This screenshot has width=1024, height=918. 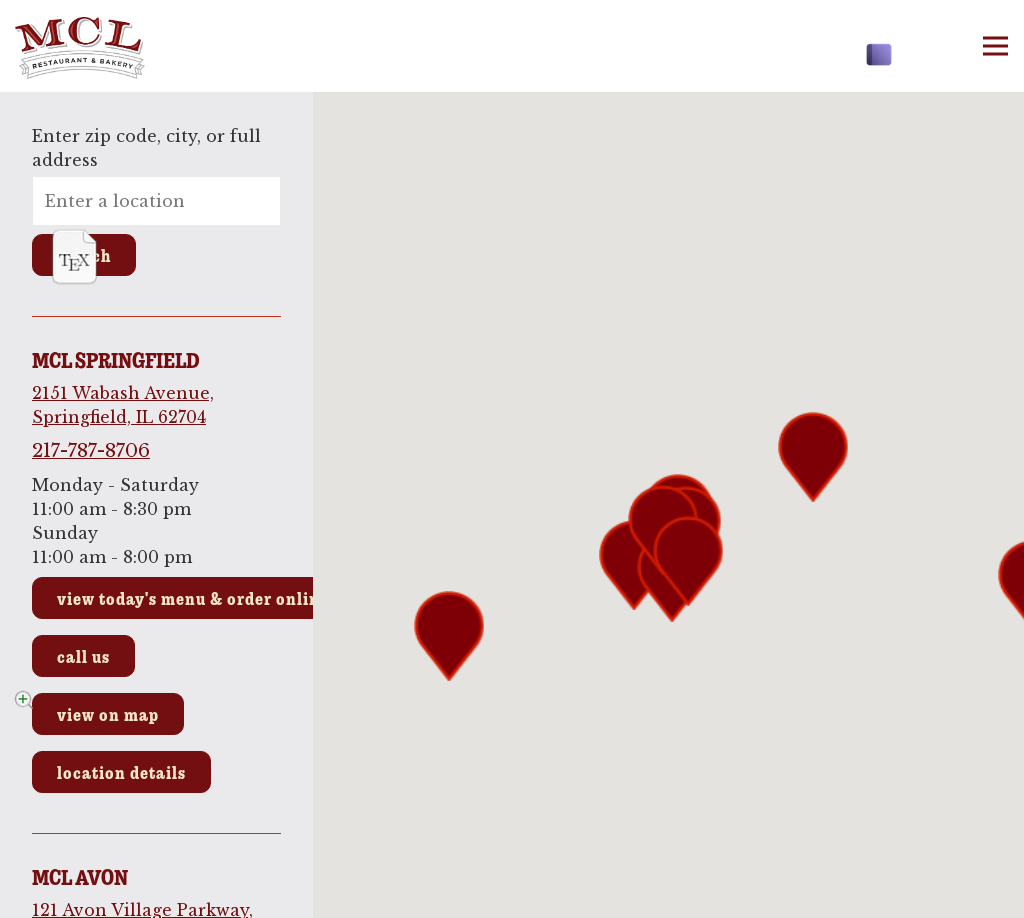 I want to click on access desktop folder, so click(x=879, y=54).